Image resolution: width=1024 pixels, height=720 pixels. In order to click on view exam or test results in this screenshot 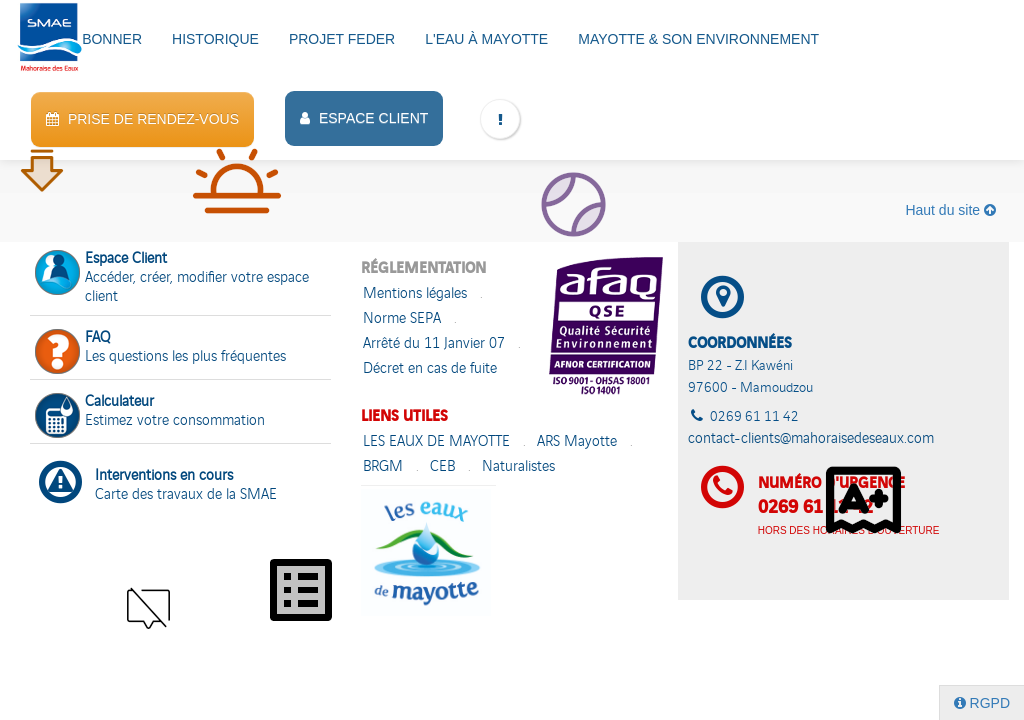, I will do `click(863, 498)`.